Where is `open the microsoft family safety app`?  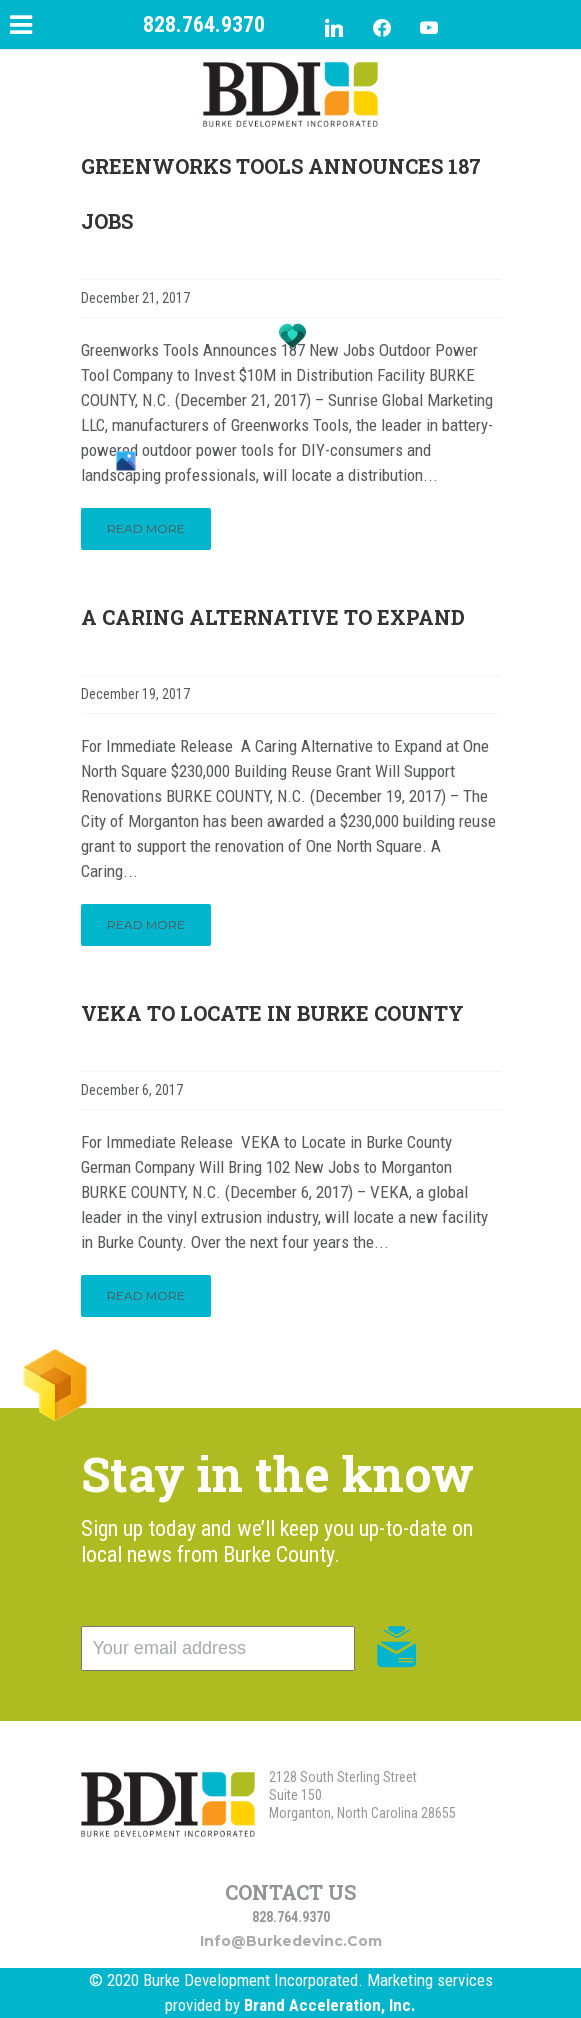 open the microsoft family safety app is located at coordinates (292, 335).